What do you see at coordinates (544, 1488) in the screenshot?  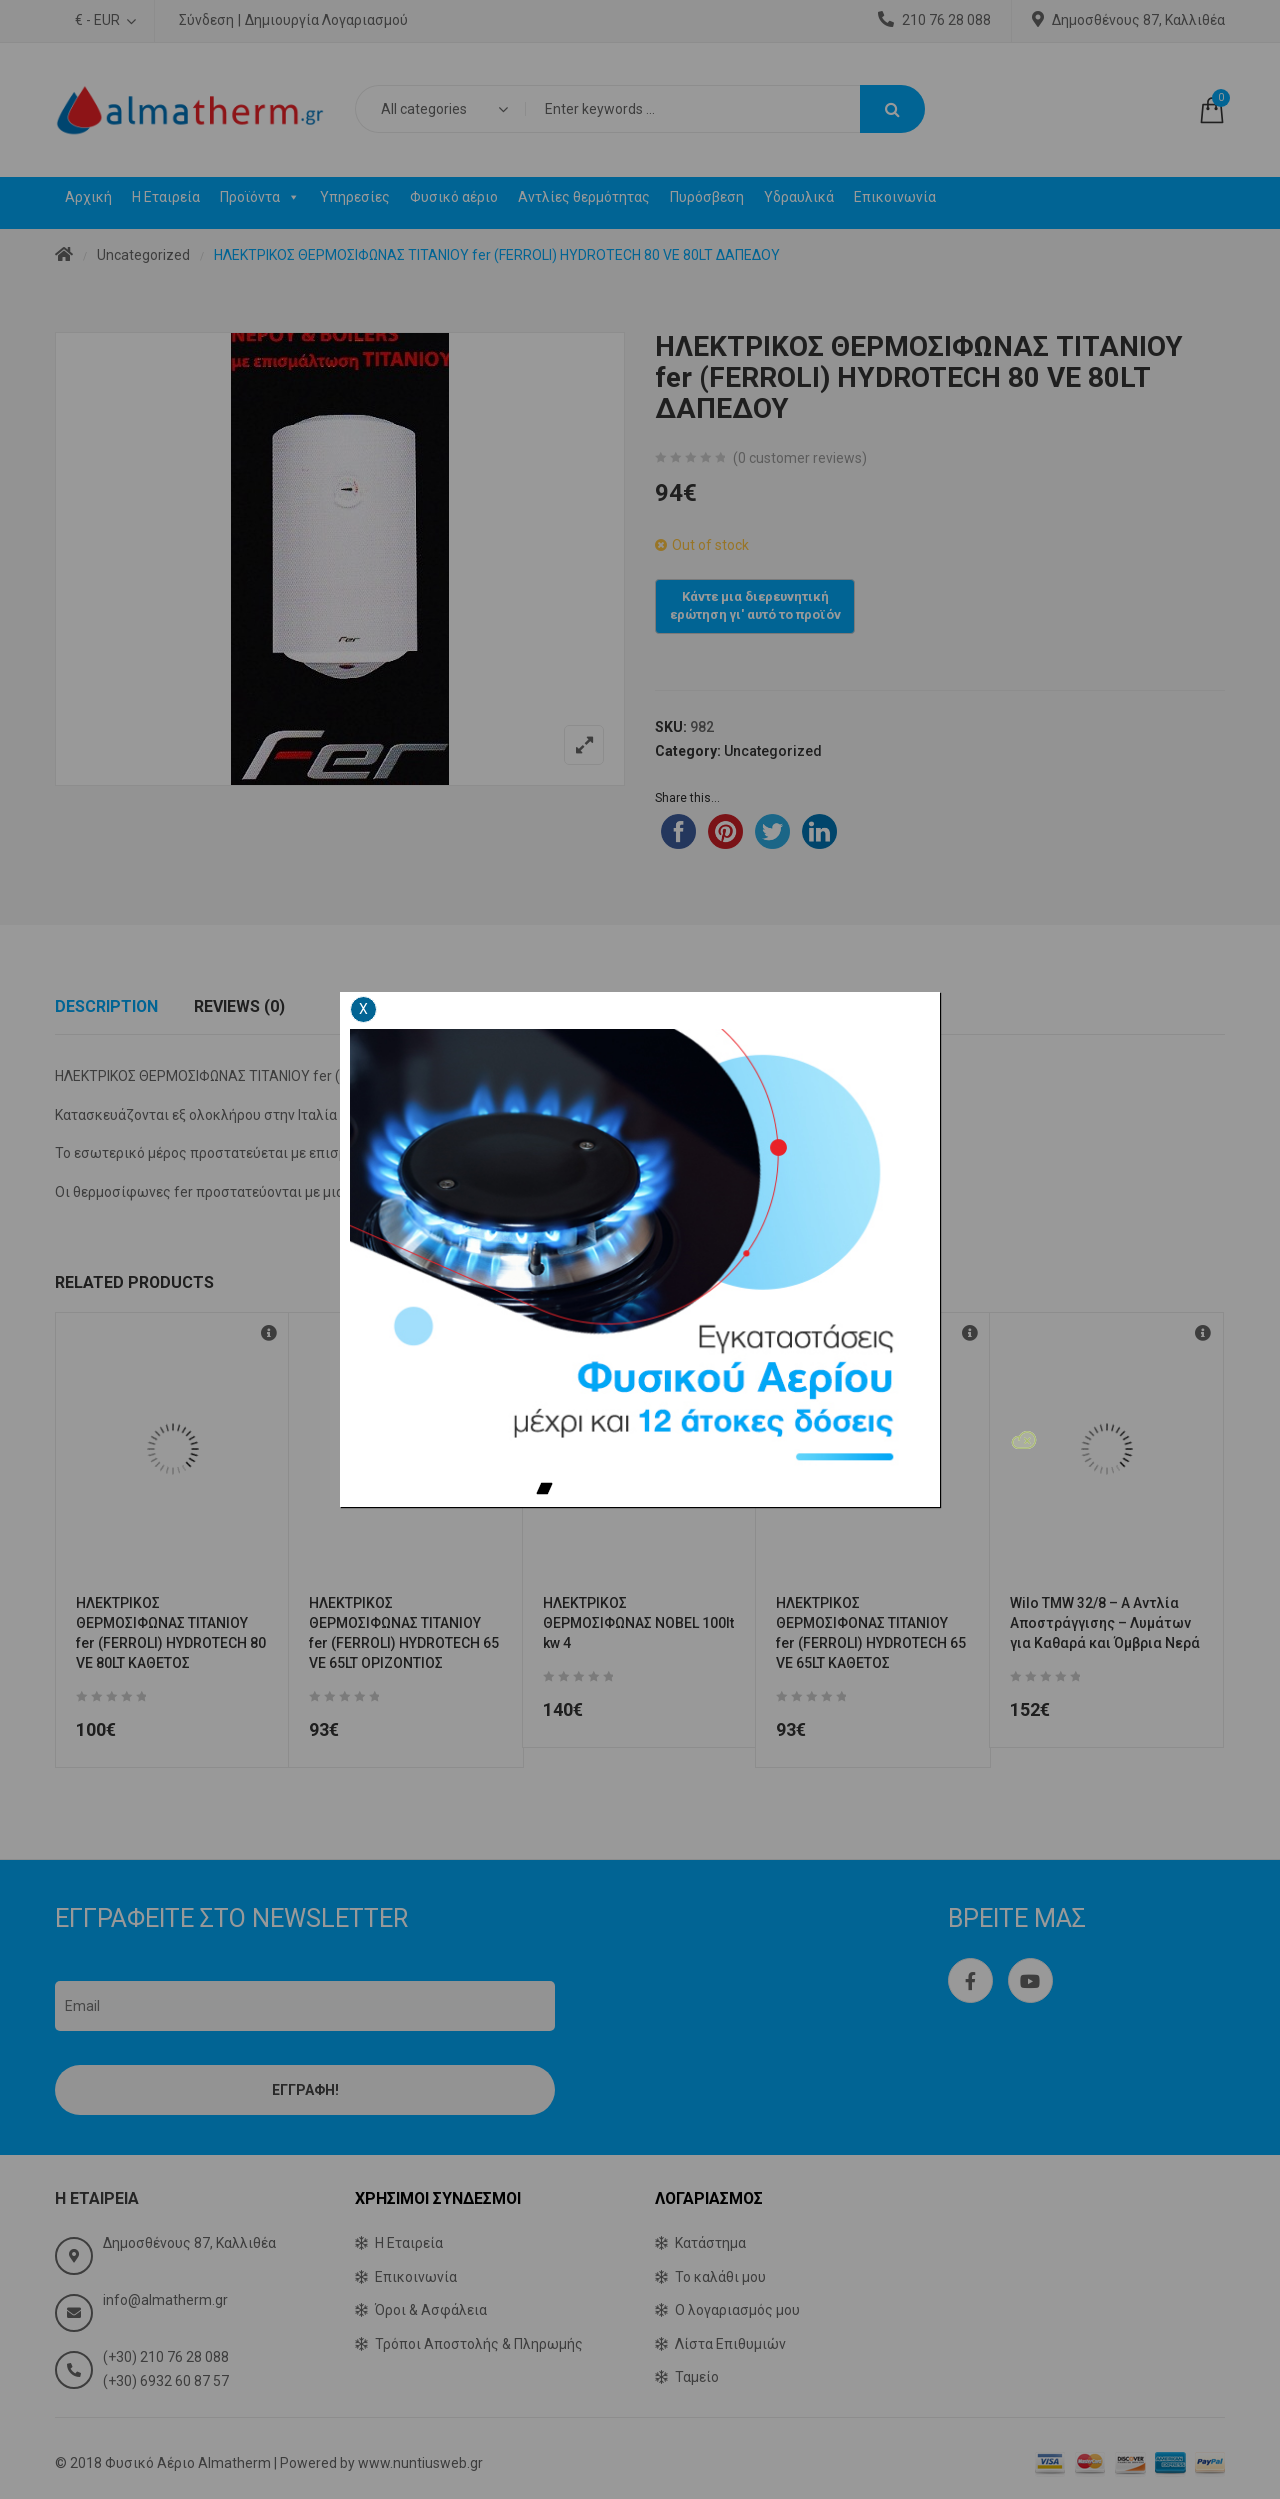 I see `insert a parallelogram shape` at bounding box center [544, 1488].